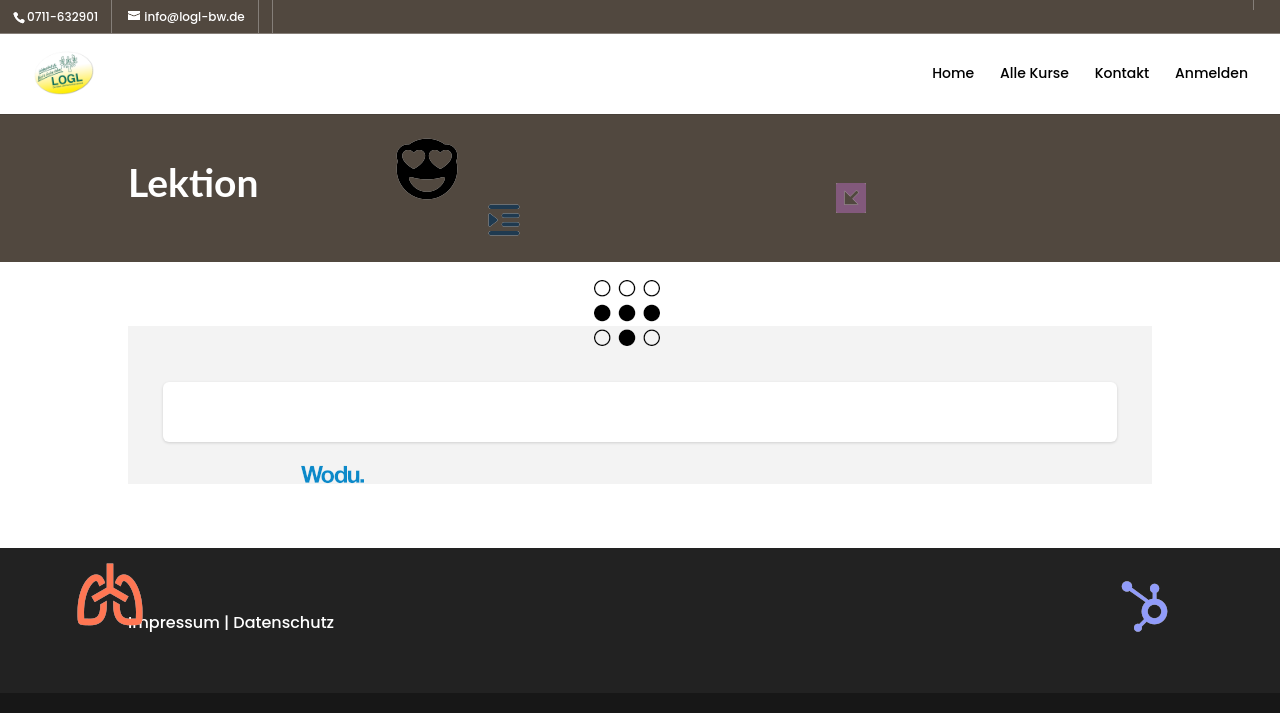  Describe the element at coordinates (627, 313) in the screenshot. I see `open tailscale vpn settings` at that location.